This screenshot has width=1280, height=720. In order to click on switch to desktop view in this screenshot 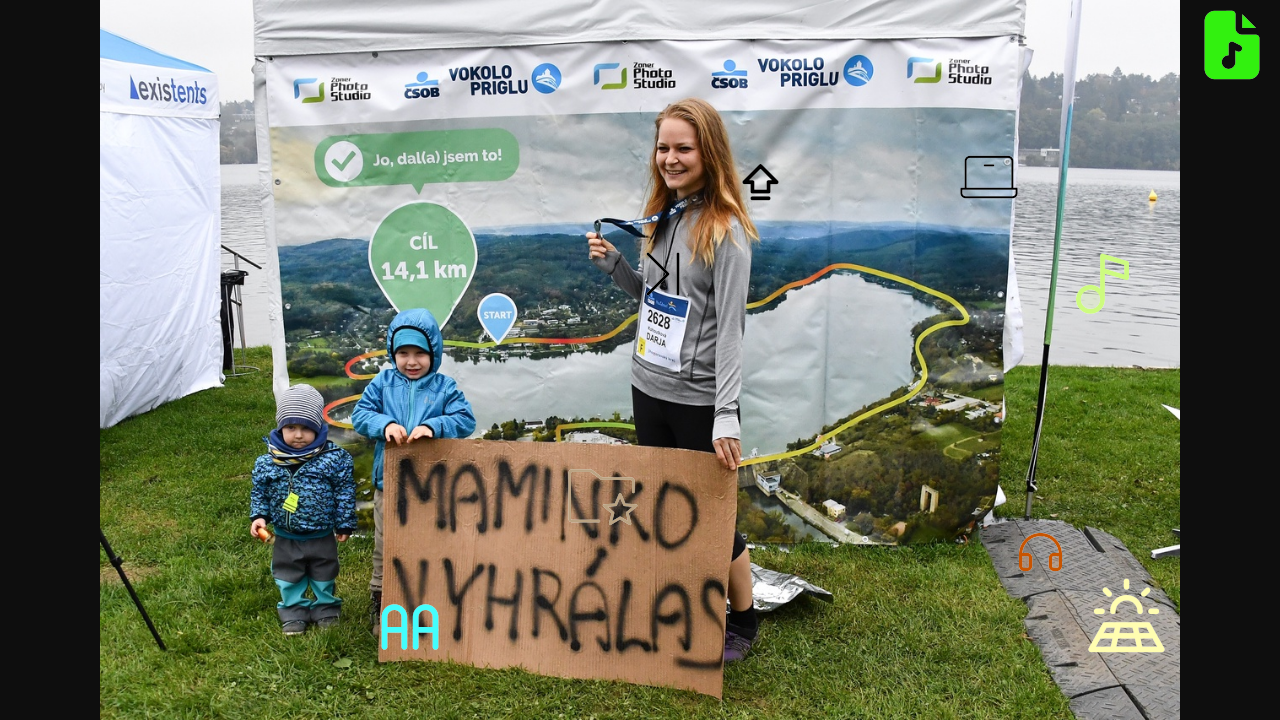, I will do `click(989, 176)`.